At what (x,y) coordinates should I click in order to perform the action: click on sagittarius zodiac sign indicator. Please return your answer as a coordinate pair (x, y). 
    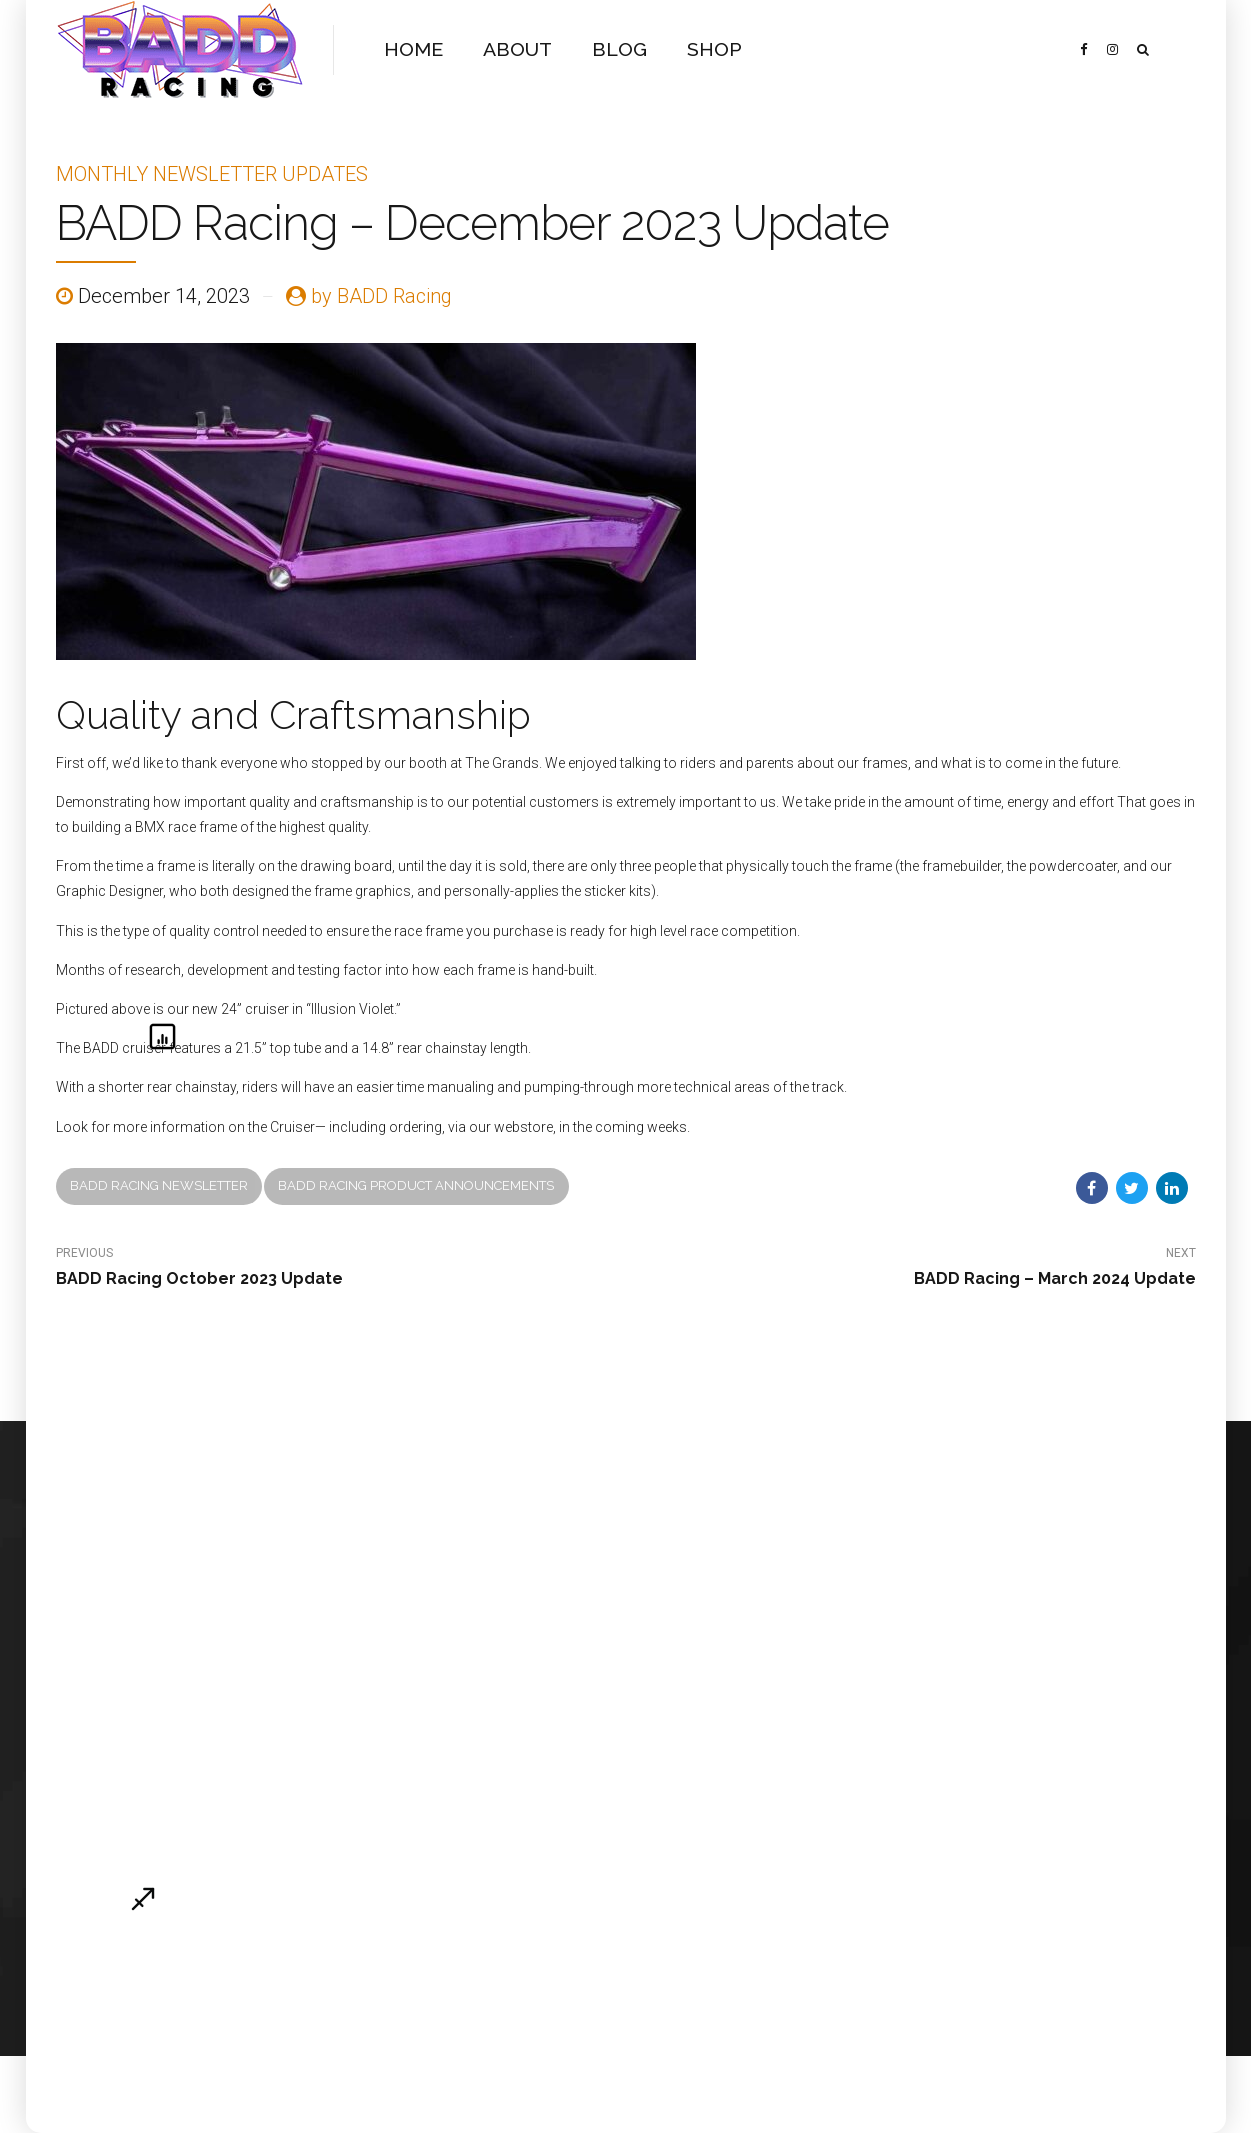
    Looking at the image, I should click on (143, 1899).